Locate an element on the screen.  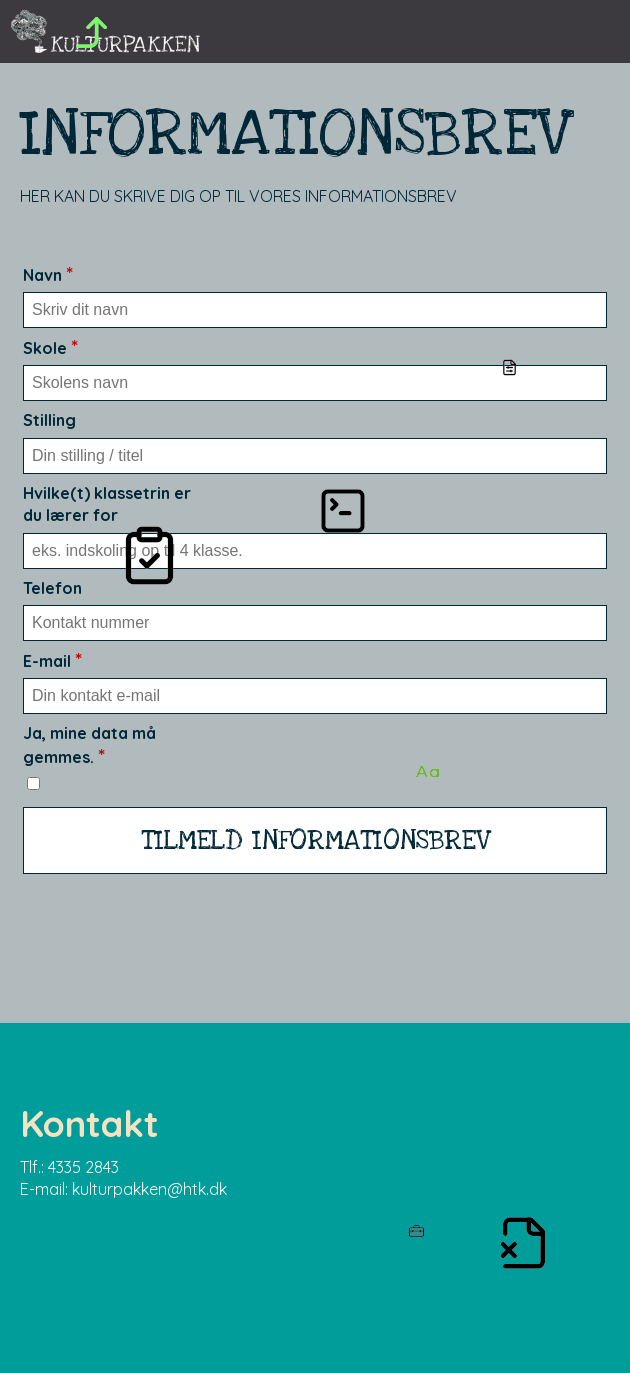
adjust file settings or preferences is located at coordinates (509, 367).